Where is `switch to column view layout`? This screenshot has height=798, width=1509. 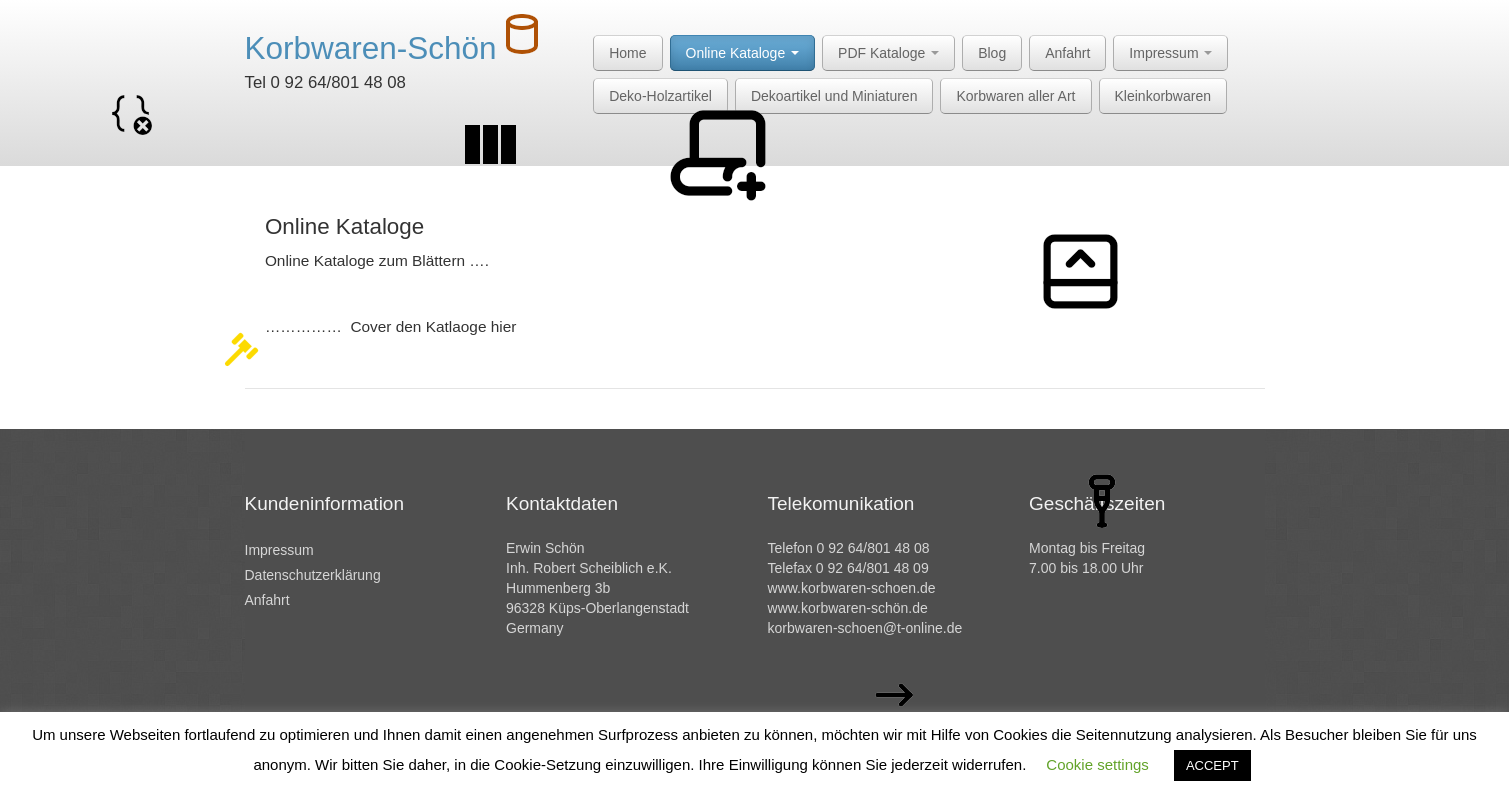
switch to column view layout is located at coordinates (489, 146).